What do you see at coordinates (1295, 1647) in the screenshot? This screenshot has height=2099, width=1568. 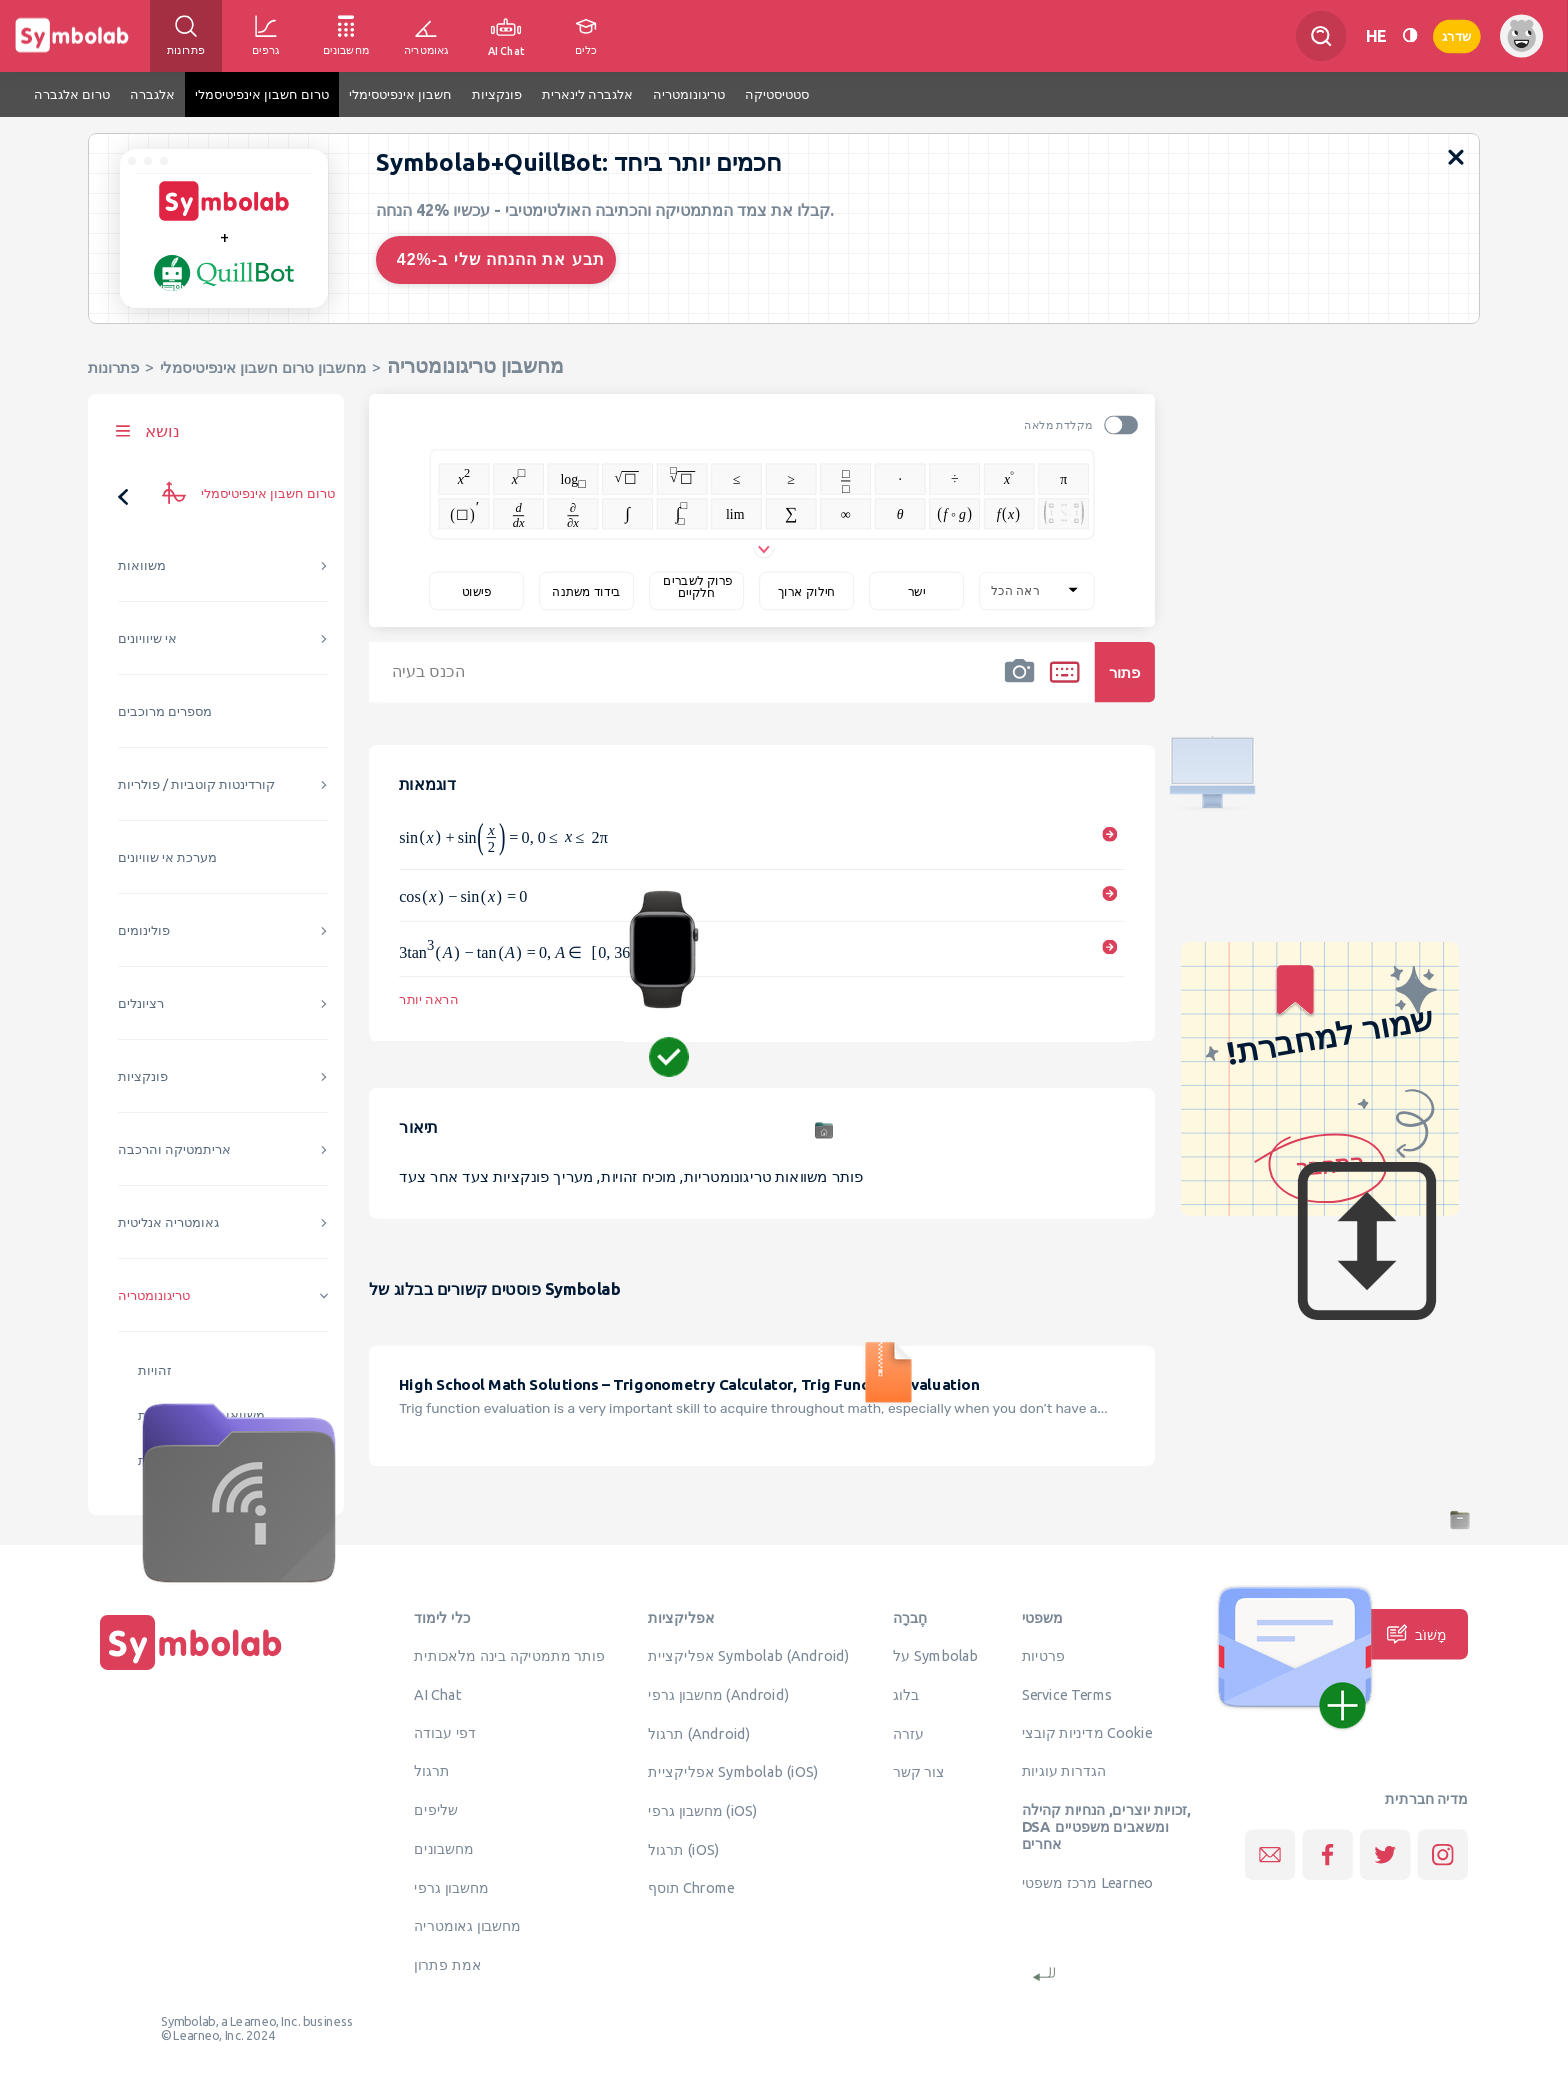 I see `compose a new email message` at bounding box center [1295, 1647].